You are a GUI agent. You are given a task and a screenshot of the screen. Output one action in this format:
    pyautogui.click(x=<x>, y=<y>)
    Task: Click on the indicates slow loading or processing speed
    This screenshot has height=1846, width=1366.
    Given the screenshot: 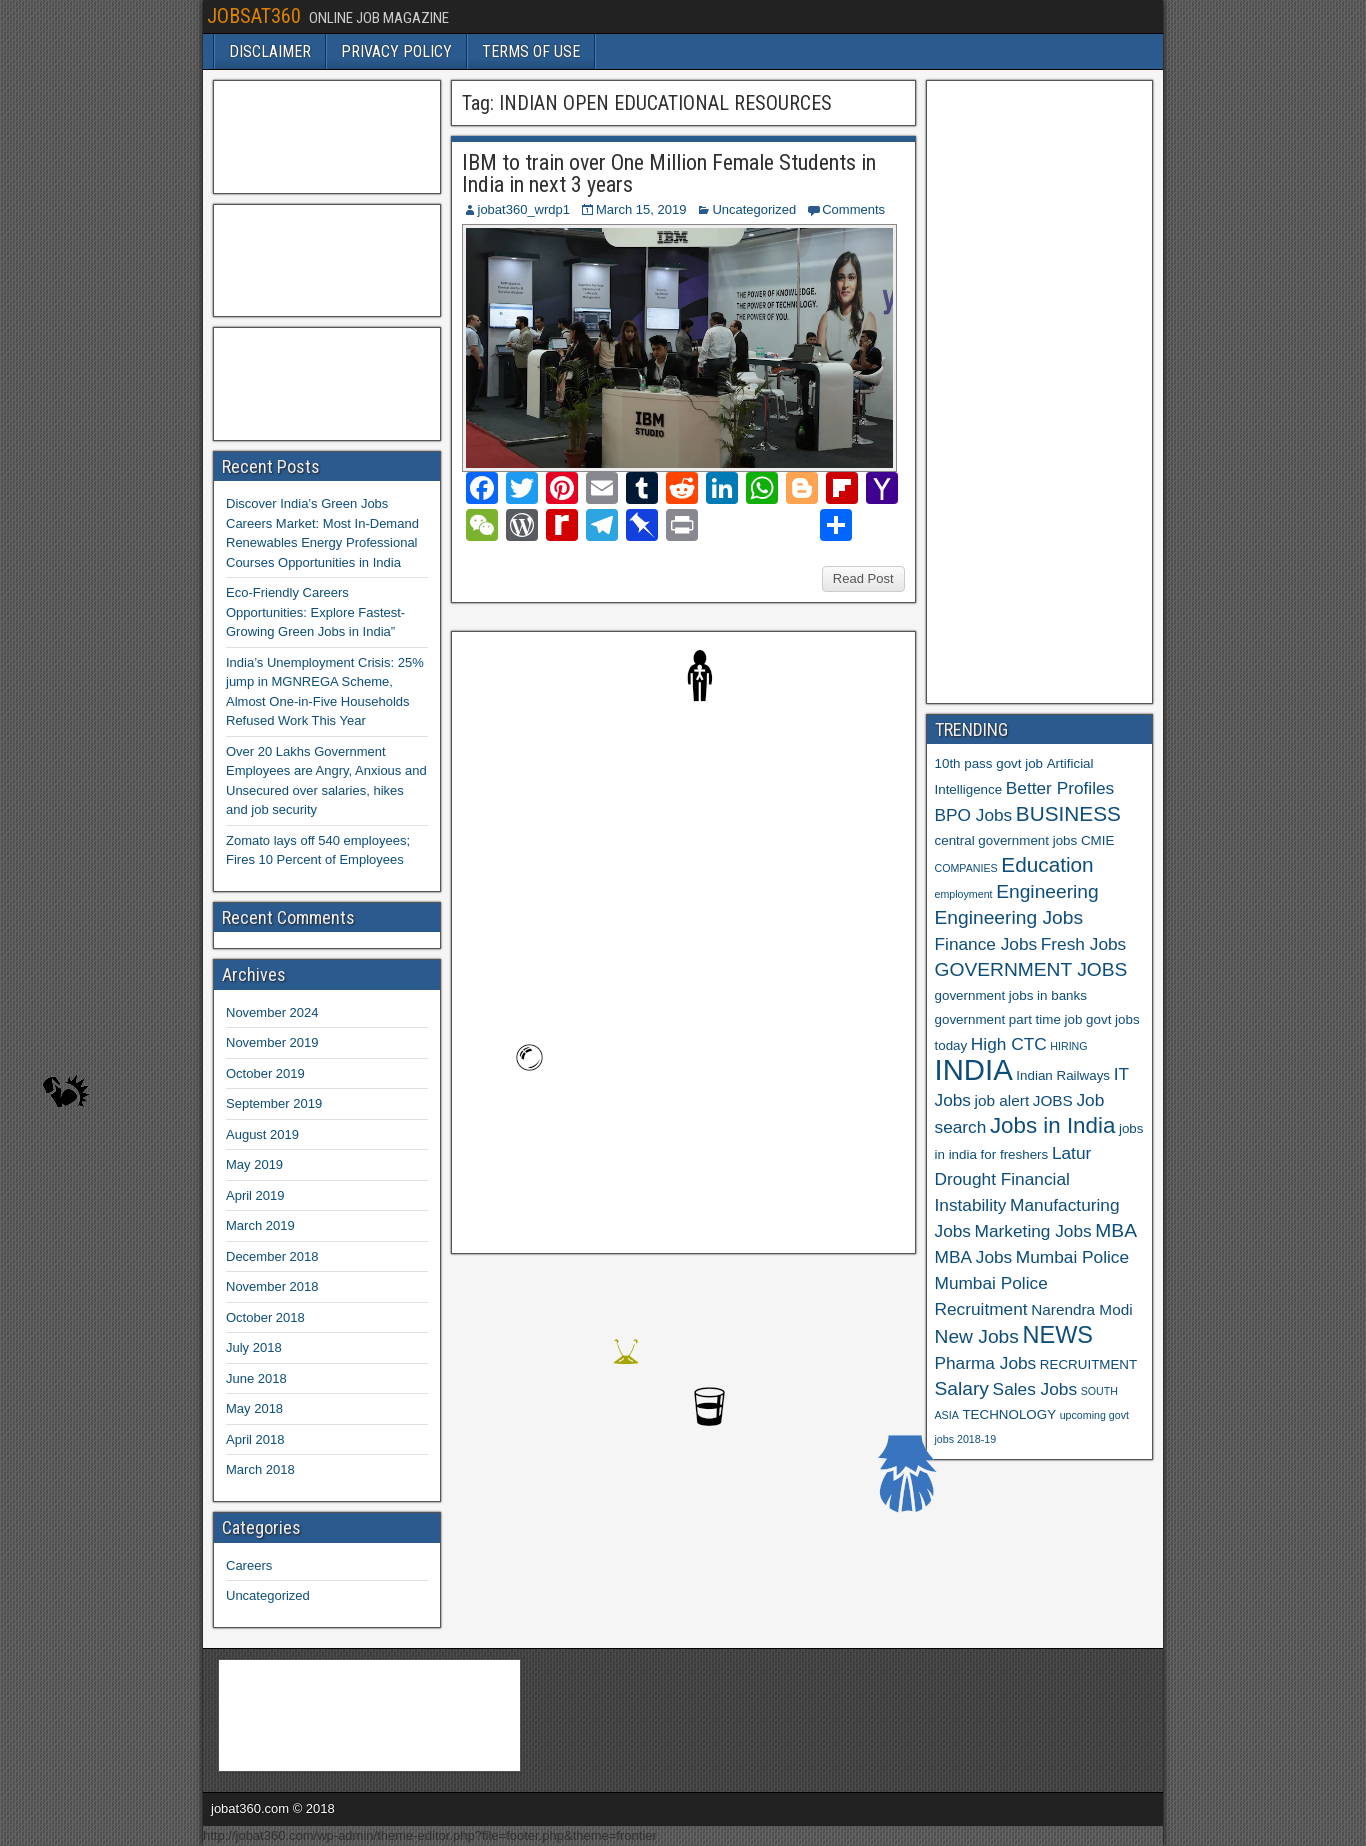 What is the action you would take?
    pyautogui.click(x=626, y=1351)
    